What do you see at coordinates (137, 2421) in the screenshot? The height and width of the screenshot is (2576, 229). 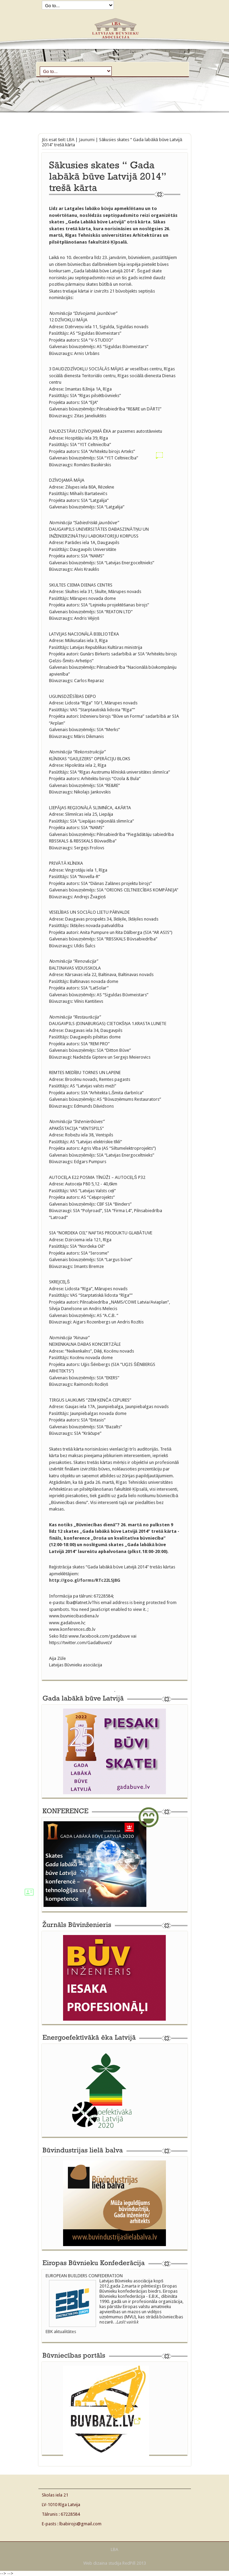 I see `open link in new window` at bounding box center [137, 2421].